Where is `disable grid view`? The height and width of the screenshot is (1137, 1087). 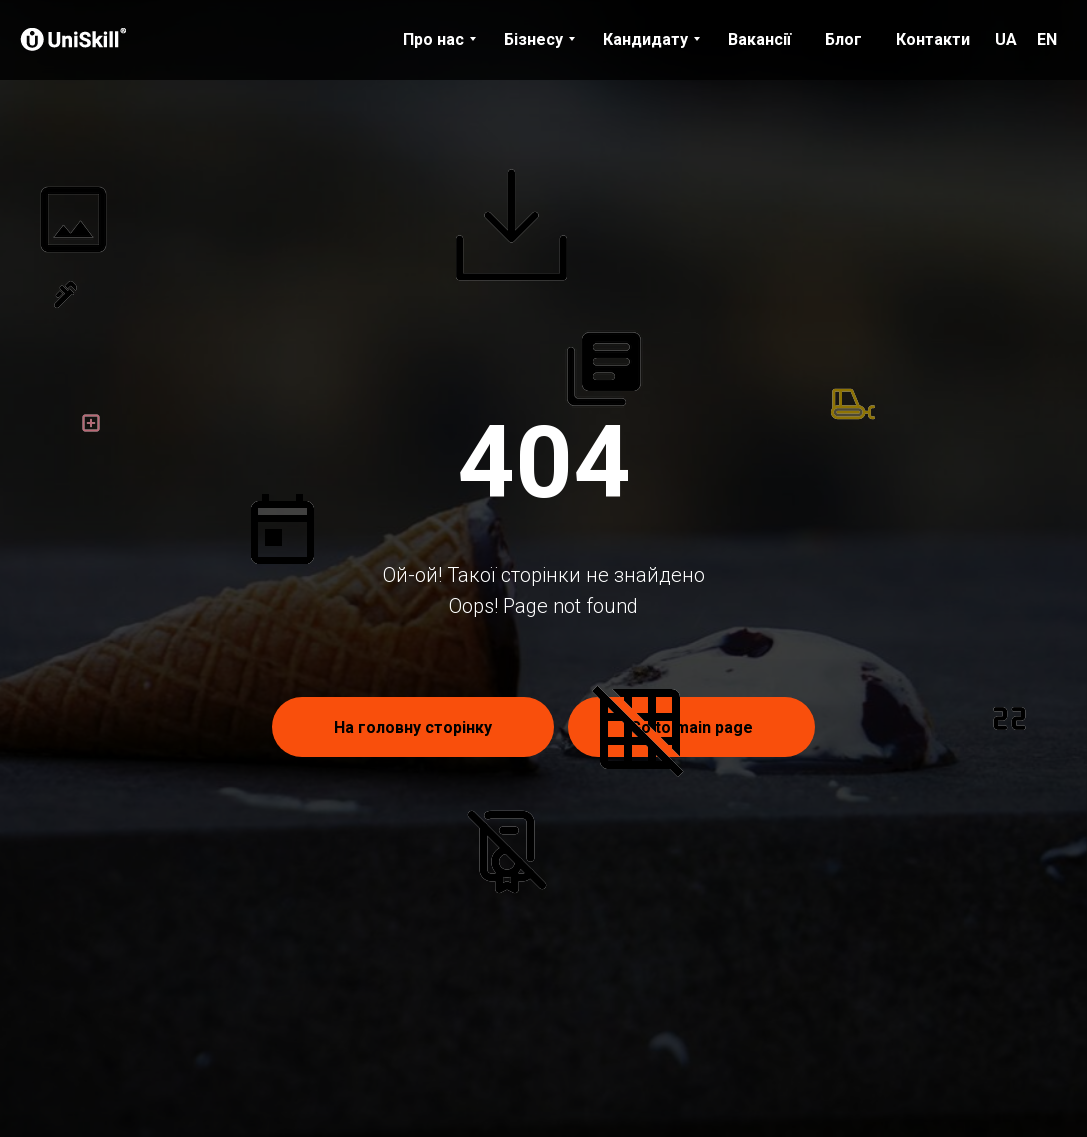 disable grid view is located at coordinates (640, 729).